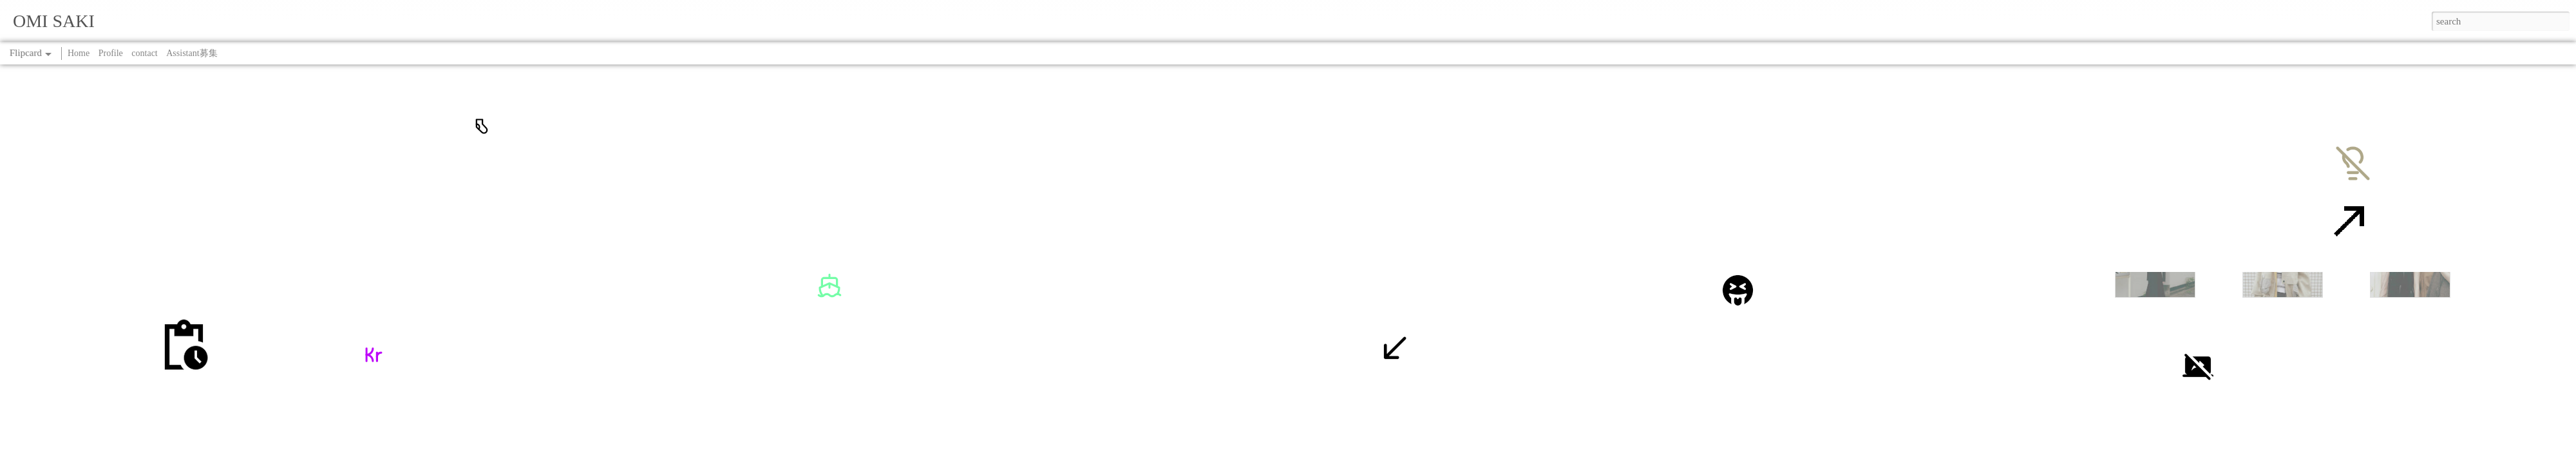 This screenshot has height=464, width=2576. I want to click on access shipping or delivery options, so click(829, 285).